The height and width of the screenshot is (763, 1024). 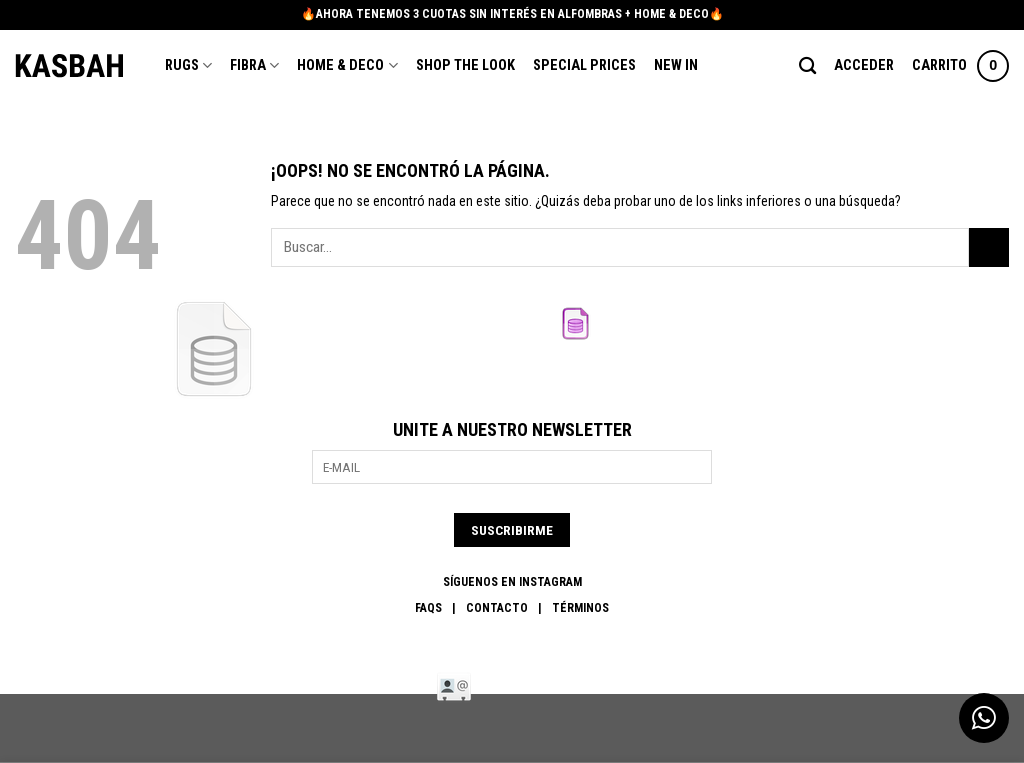 I want to click on libreoffice base database file, so click(x=575, y=323).